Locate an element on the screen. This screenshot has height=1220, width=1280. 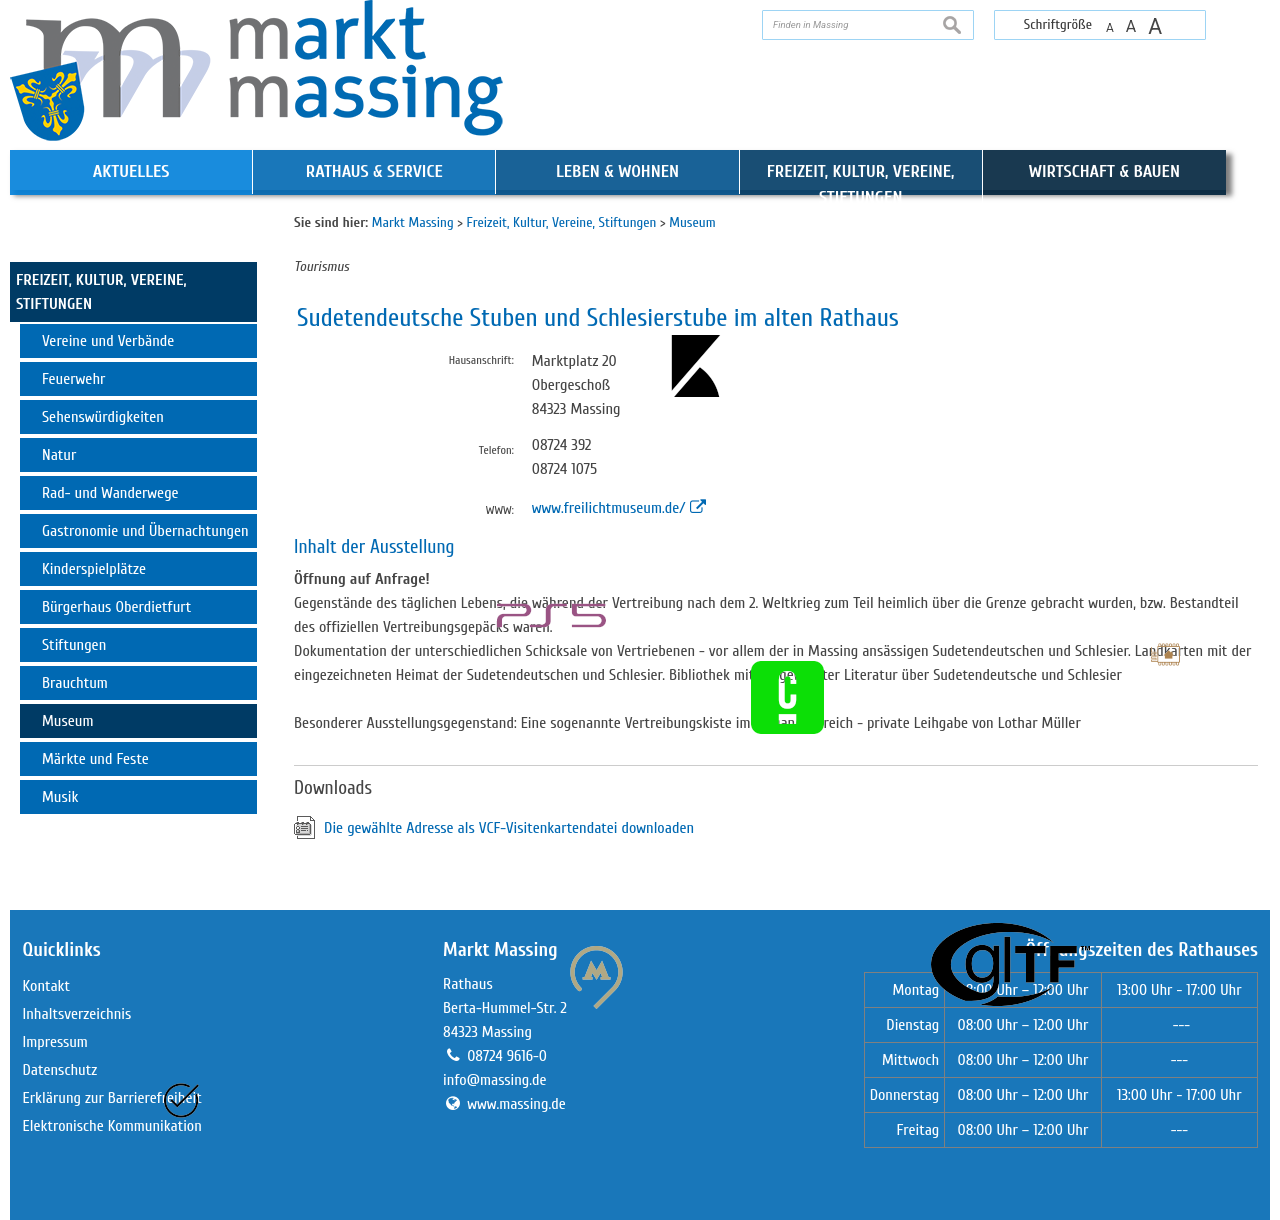
open the Moscow Metro app is located at coordinates (596, 977).